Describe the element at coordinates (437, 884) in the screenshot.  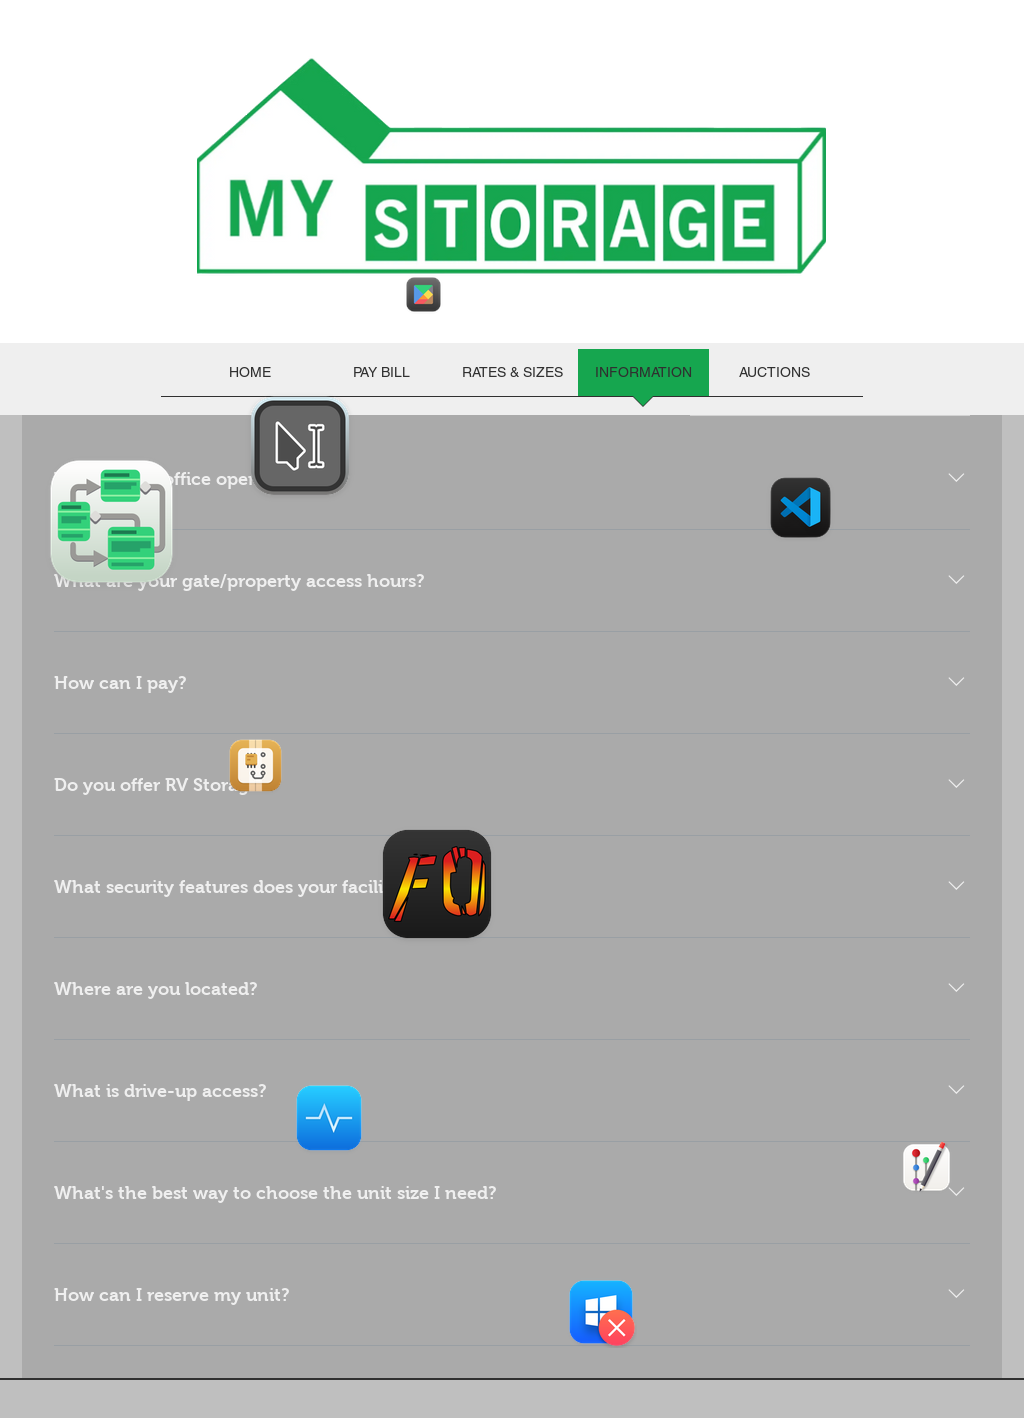
I see `launch the flatout racing game` at that location.